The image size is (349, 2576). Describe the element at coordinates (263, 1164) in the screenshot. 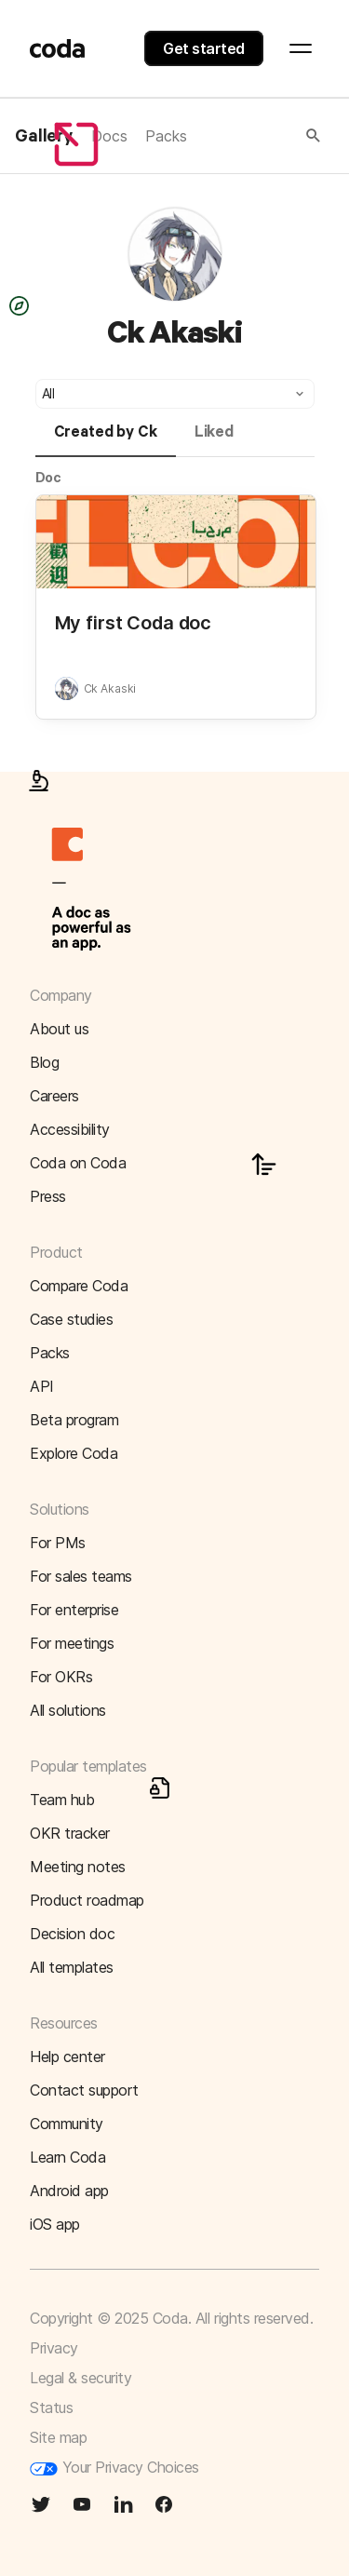

I see `sort items in ascending order` at that location.